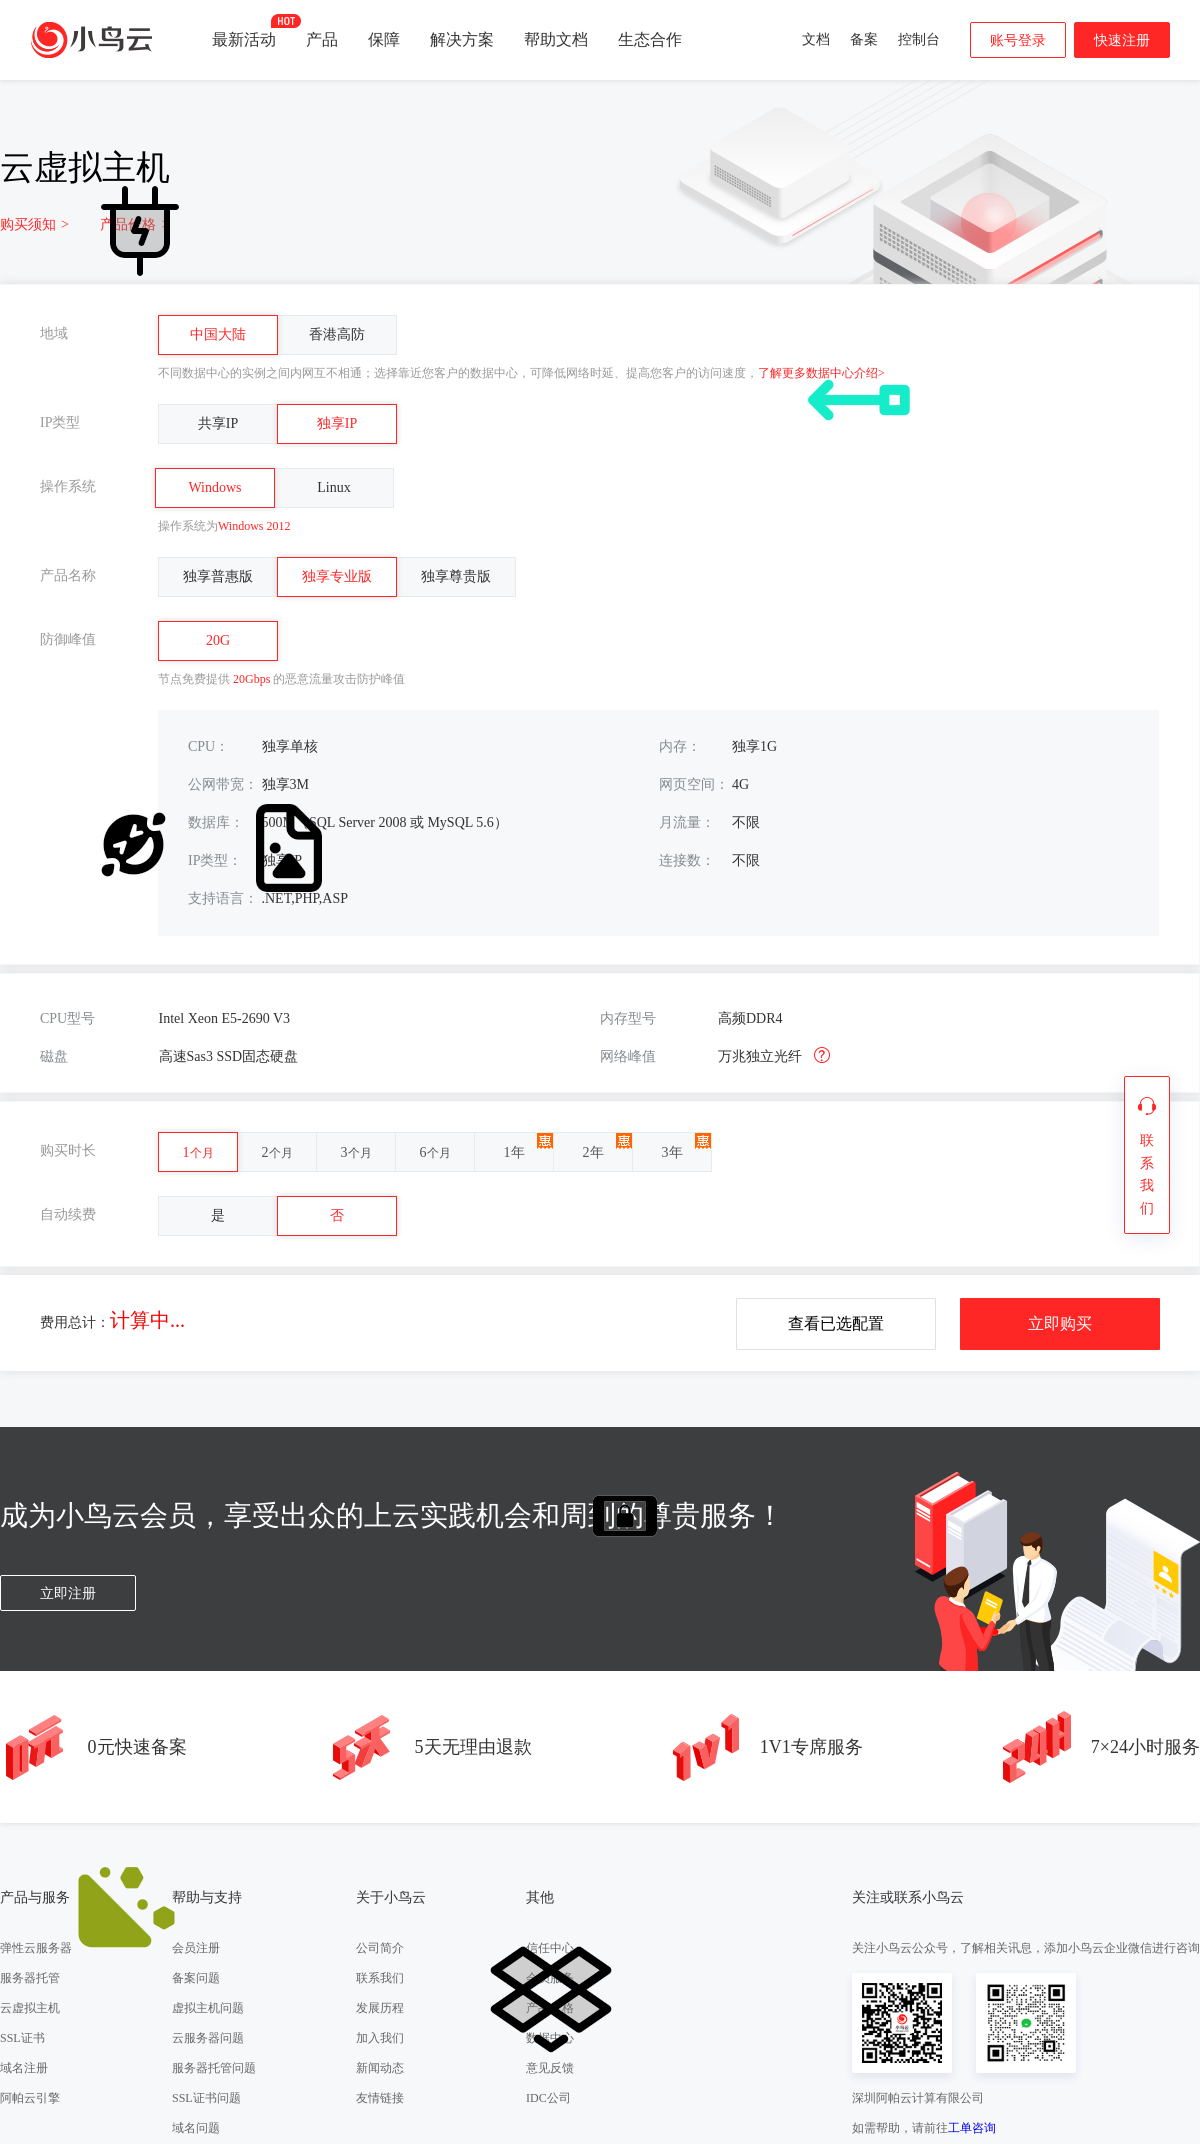 Image resolution: width=1200 pixels, height=2144 pixels. What do you see at coordinates (126, 1904) in the screenshot?
I see `indicates rockslide or landslide hazard warning` at bounding box center [126, 1904].